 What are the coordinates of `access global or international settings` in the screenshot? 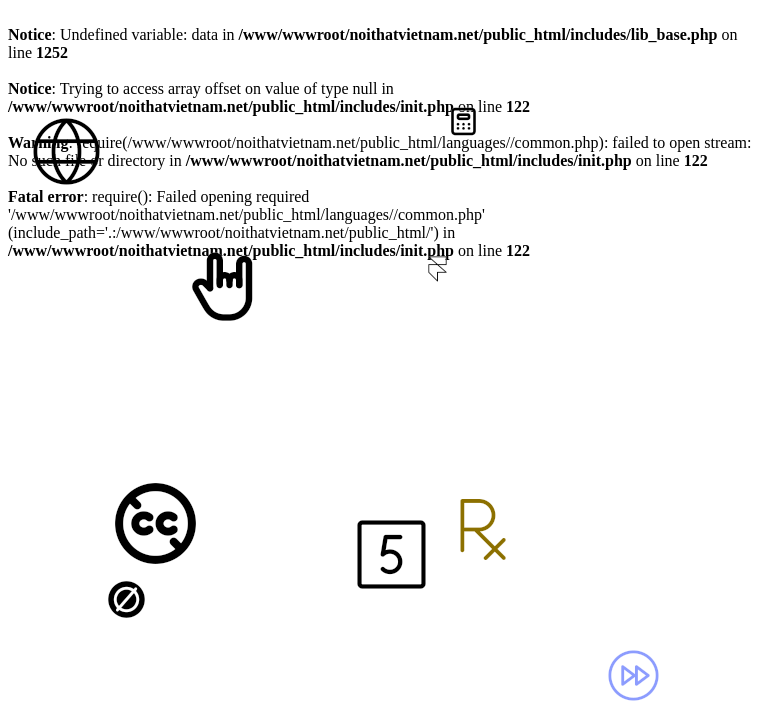 It's located at (66, 151).